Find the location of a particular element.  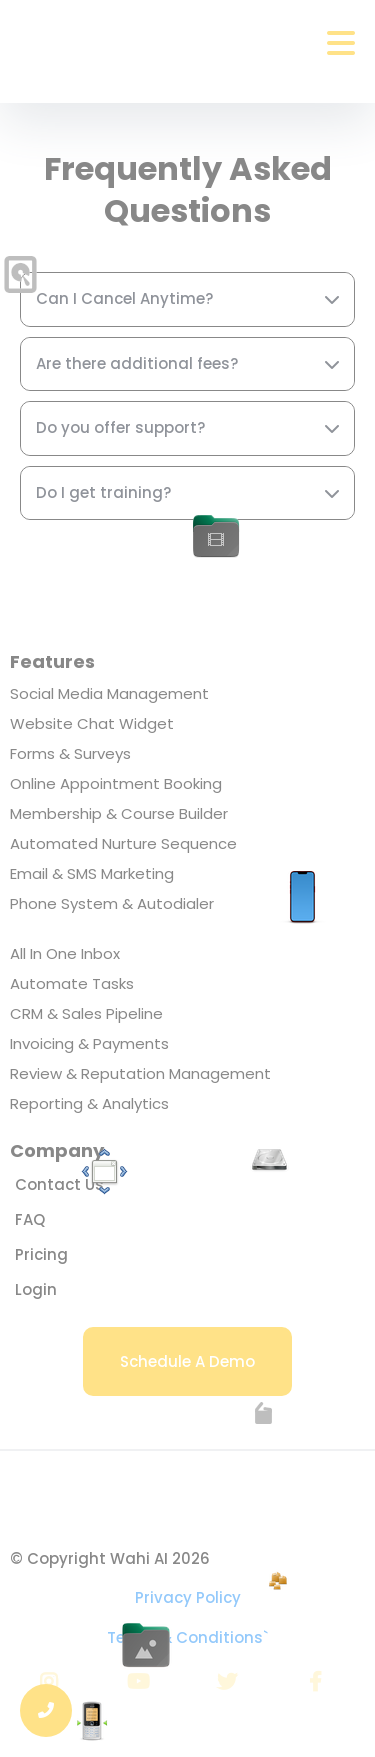

access system hard drive is located at coordinates (20, 274).